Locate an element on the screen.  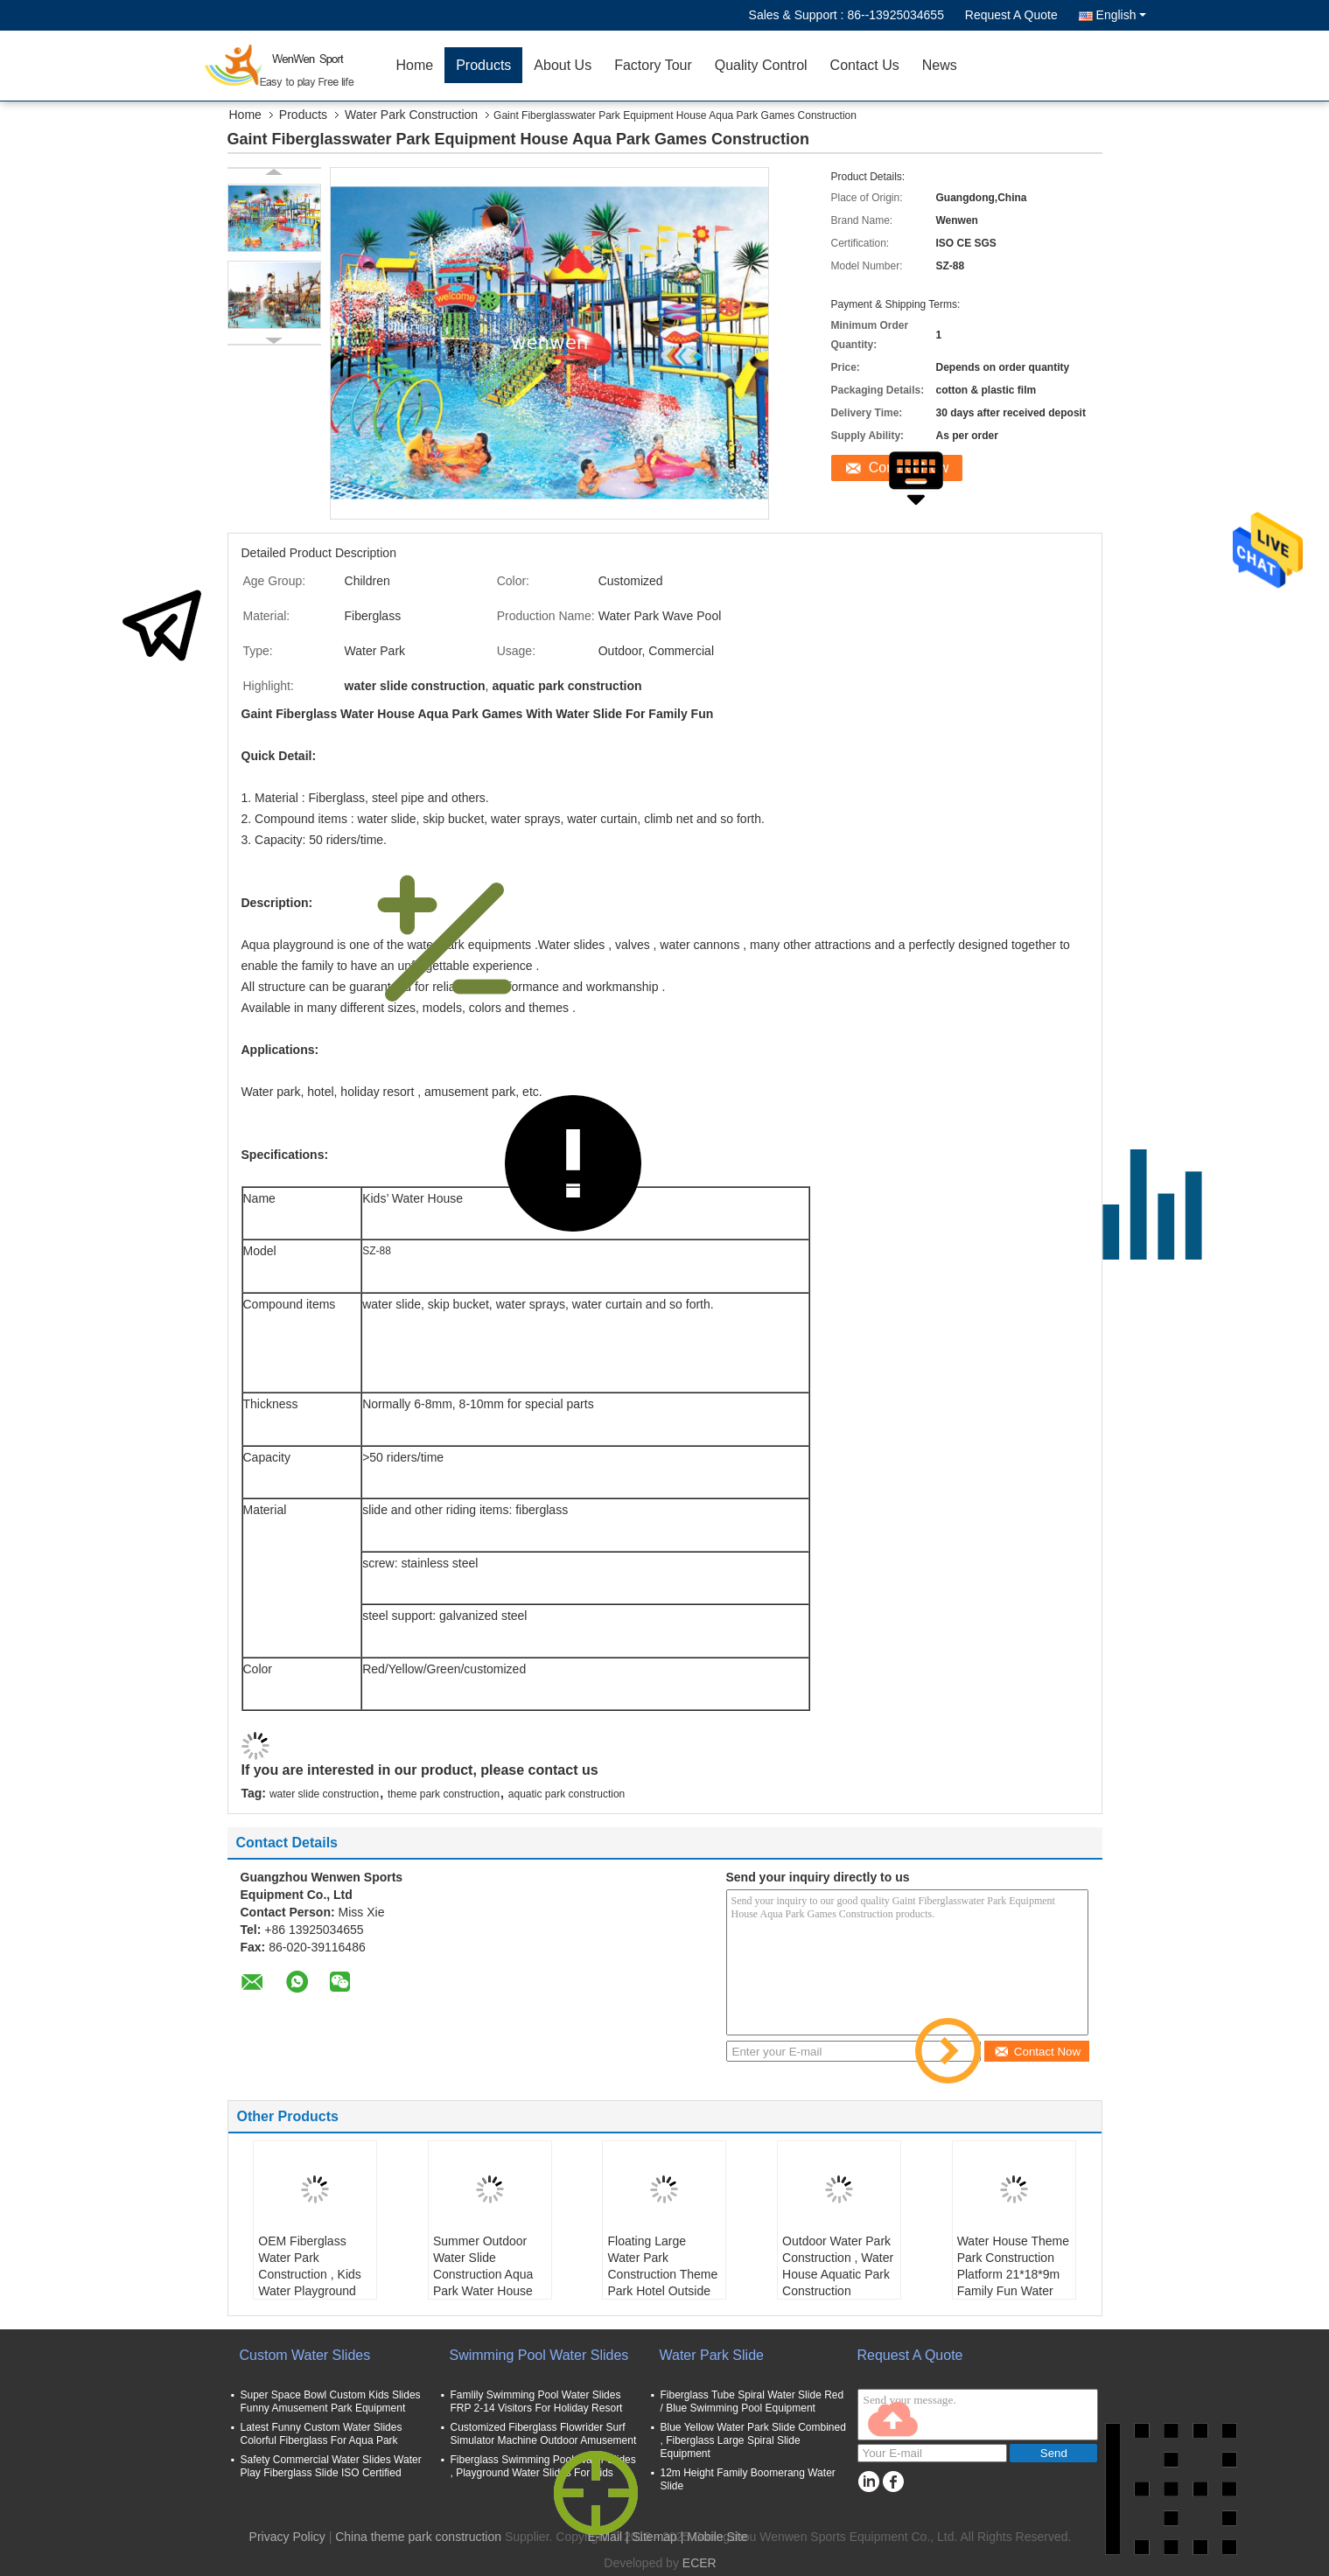
go to next item or page is located at coordinates (948, 2050).